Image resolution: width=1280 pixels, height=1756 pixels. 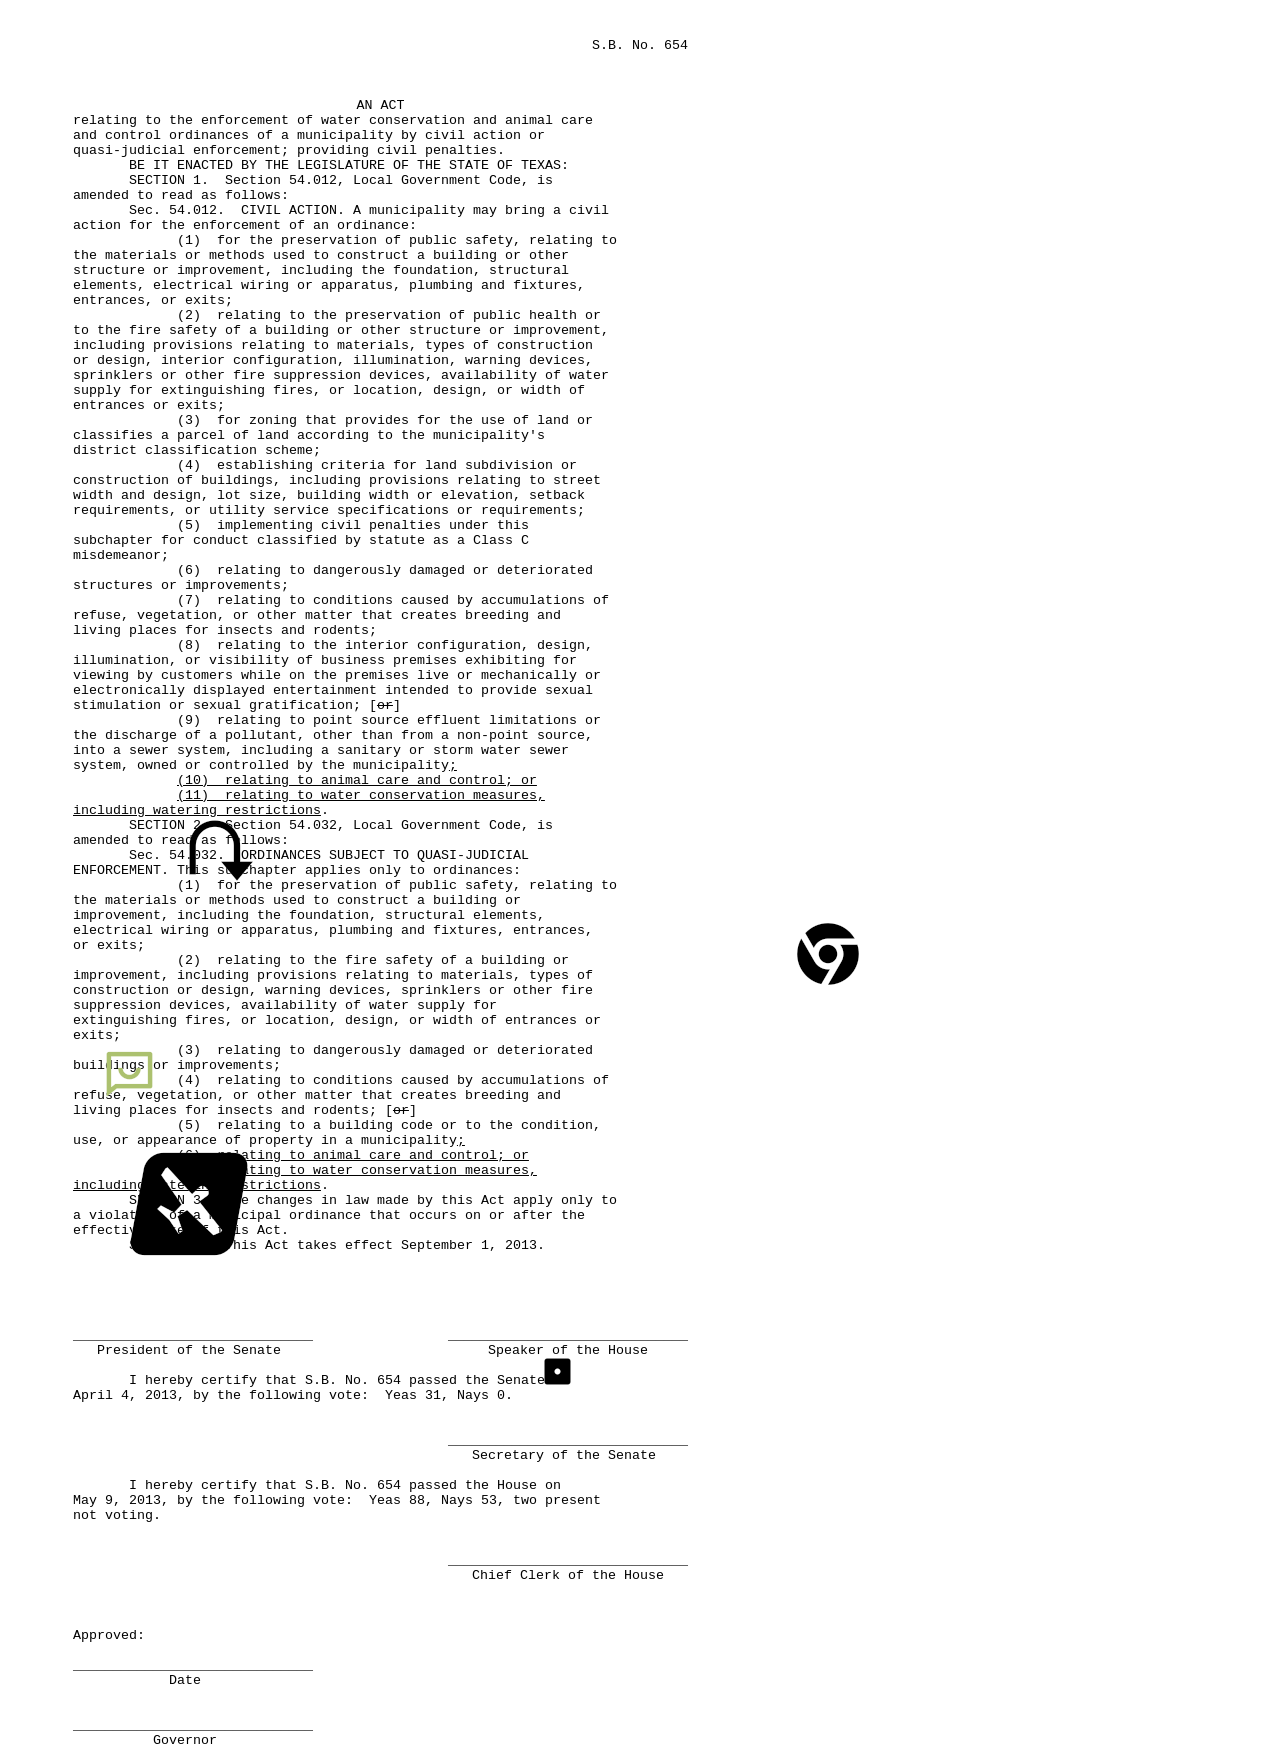 I want to click on roll the dice or generate a random result, so click(x=557, y=1371).